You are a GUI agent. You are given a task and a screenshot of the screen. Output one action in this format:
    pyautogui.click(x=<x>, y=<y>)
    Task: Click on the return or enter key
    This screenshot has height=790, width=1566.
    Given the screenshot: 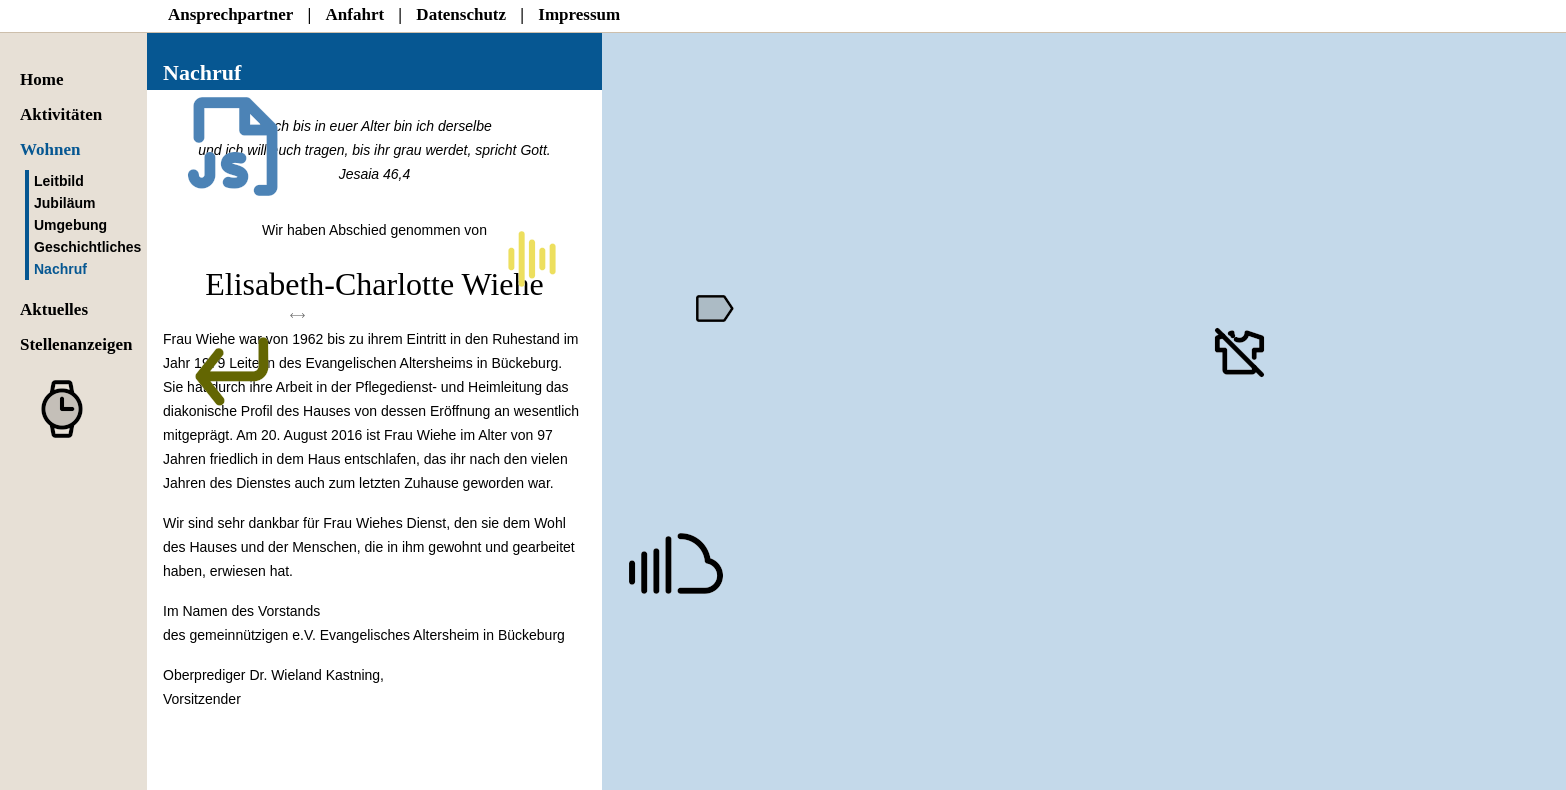 What is the action you would take?
    pyautogui.click(x=229, y=371)
    